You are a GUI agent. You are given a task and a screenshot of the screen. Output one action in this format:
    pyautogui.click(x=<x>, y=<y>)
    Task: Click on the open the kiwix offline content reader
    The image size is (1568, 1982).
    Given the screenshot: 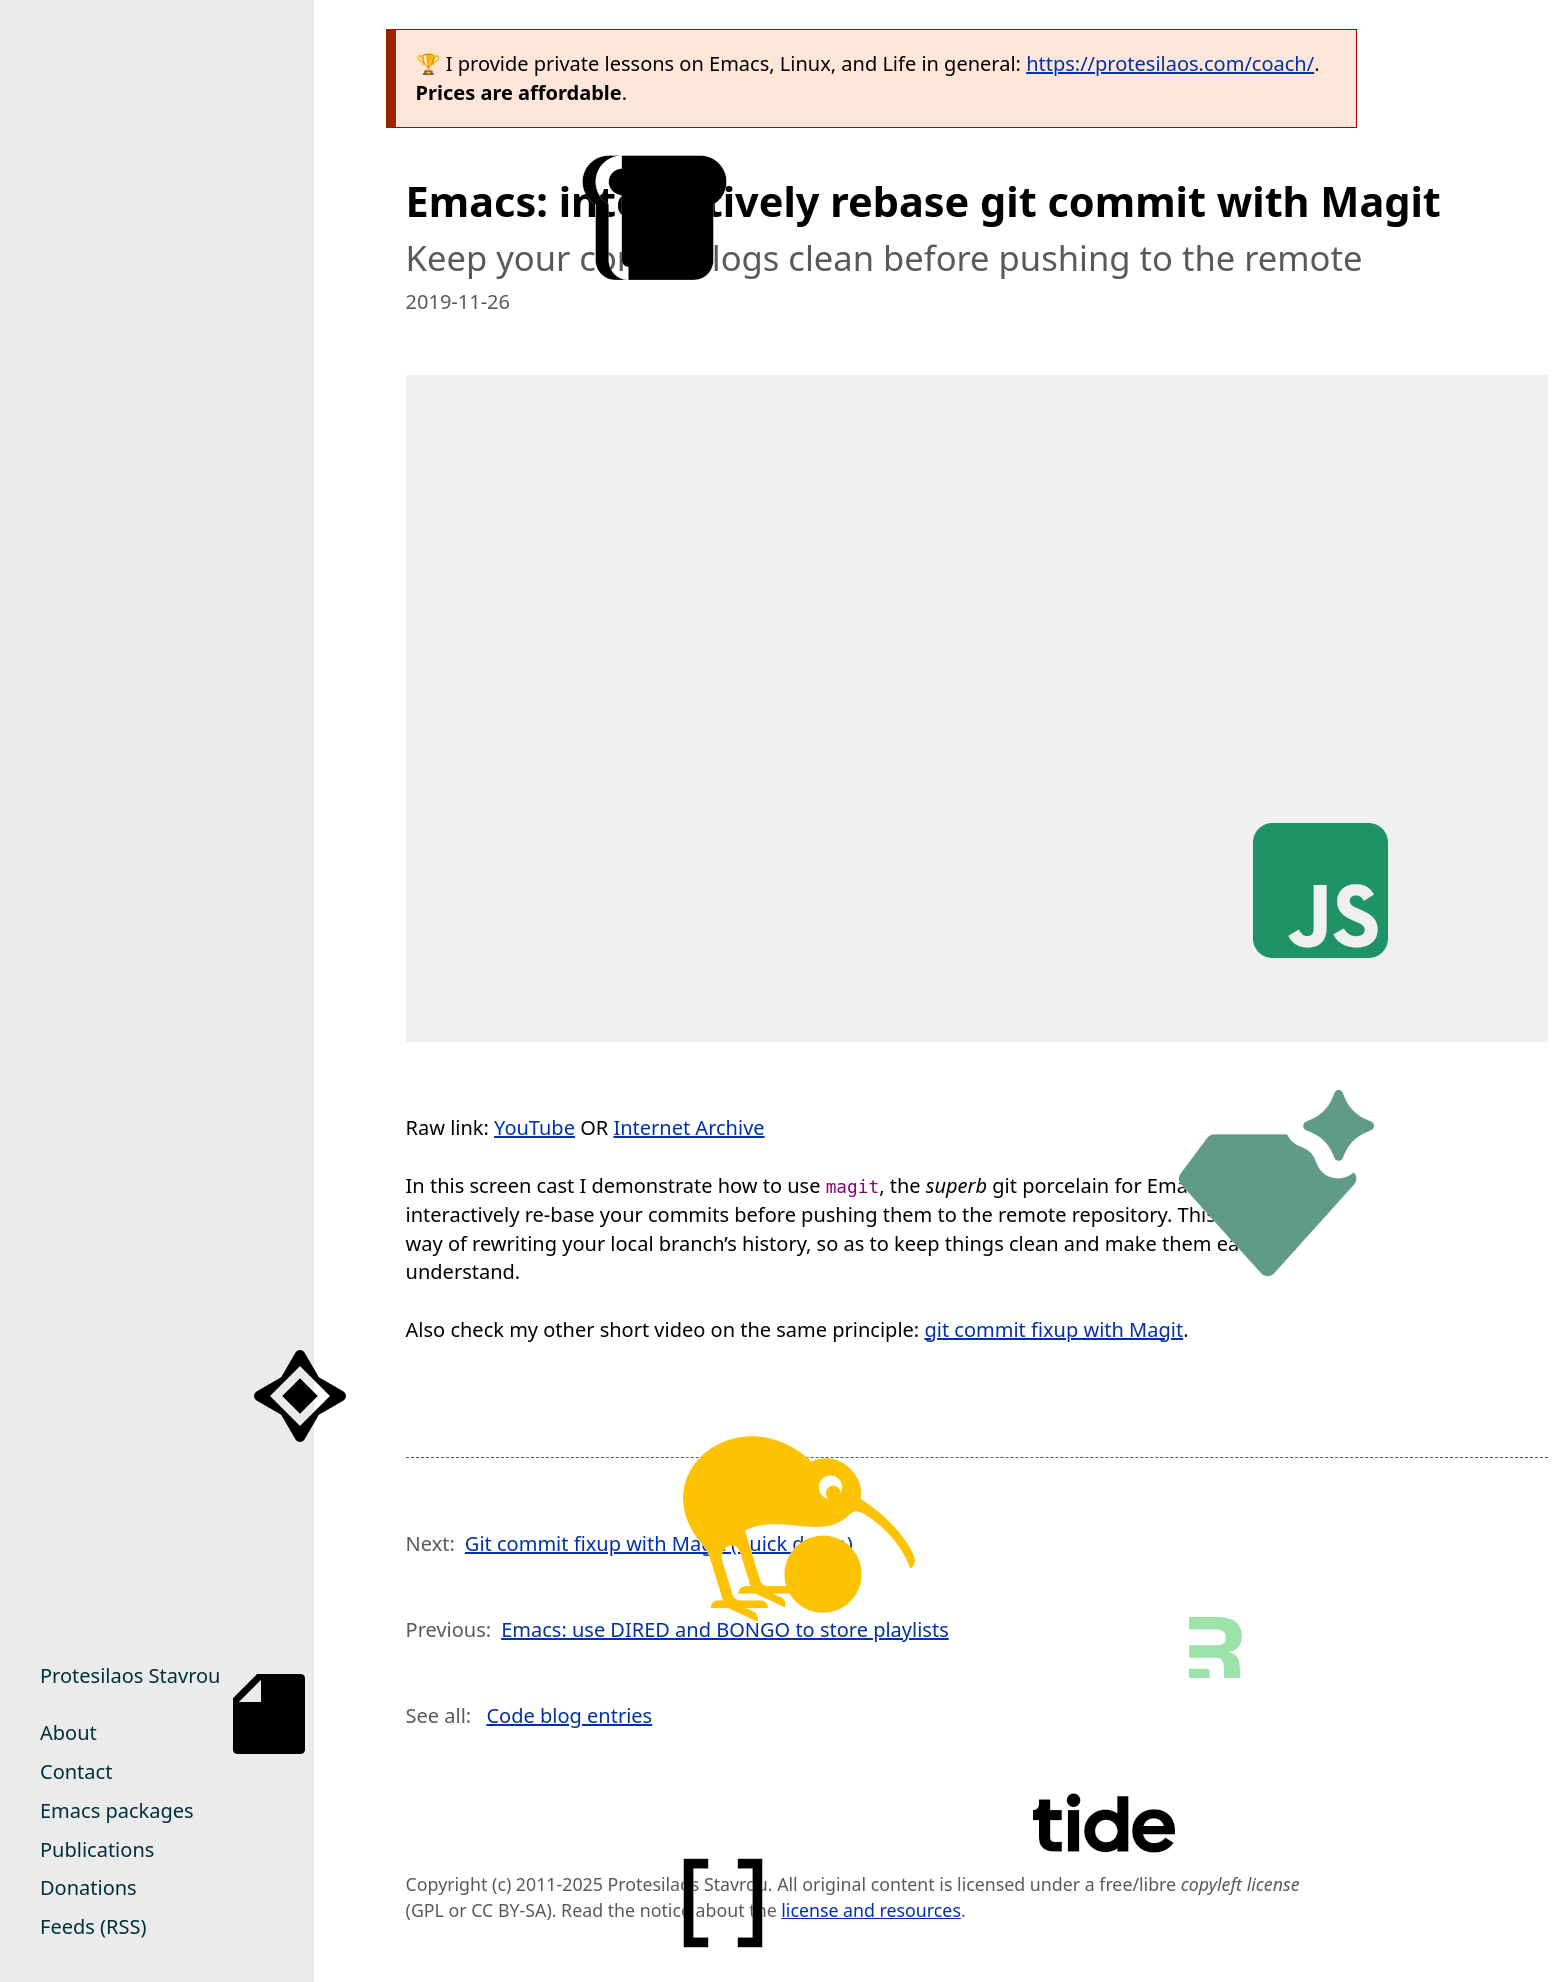 What is the action you would take?
    pyautogui.click(x=799, y=1529)
    